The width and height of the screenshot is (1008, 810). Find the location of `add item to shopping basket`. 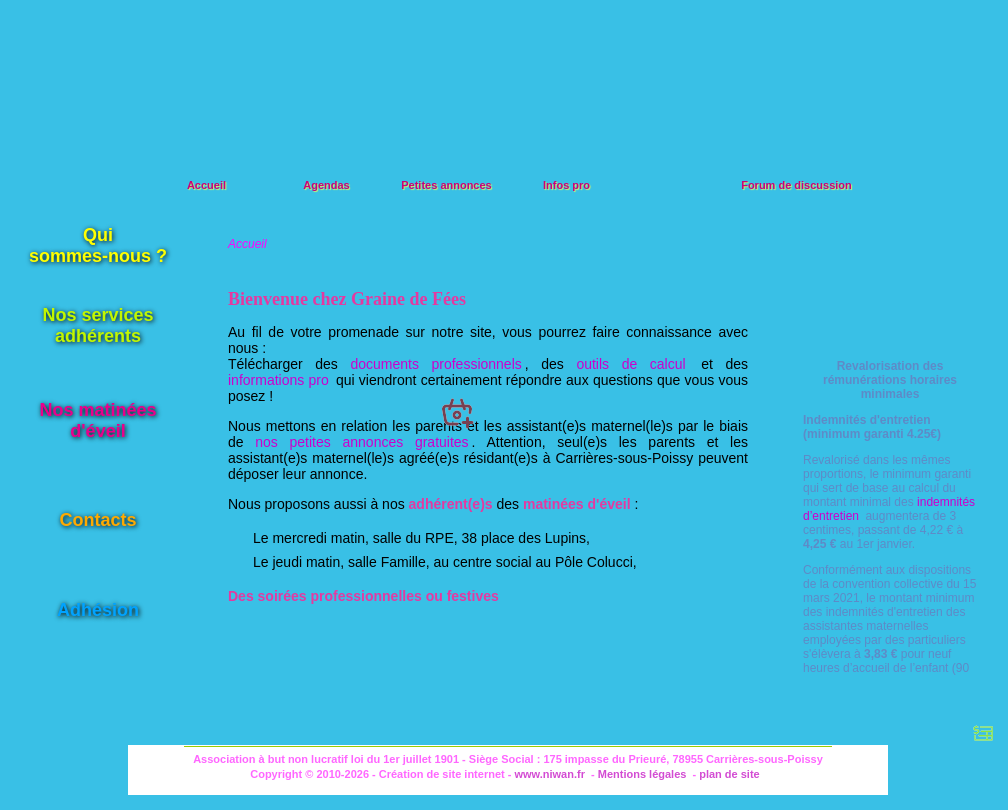

add item to shopping basket is located at coordinates (457, 412).